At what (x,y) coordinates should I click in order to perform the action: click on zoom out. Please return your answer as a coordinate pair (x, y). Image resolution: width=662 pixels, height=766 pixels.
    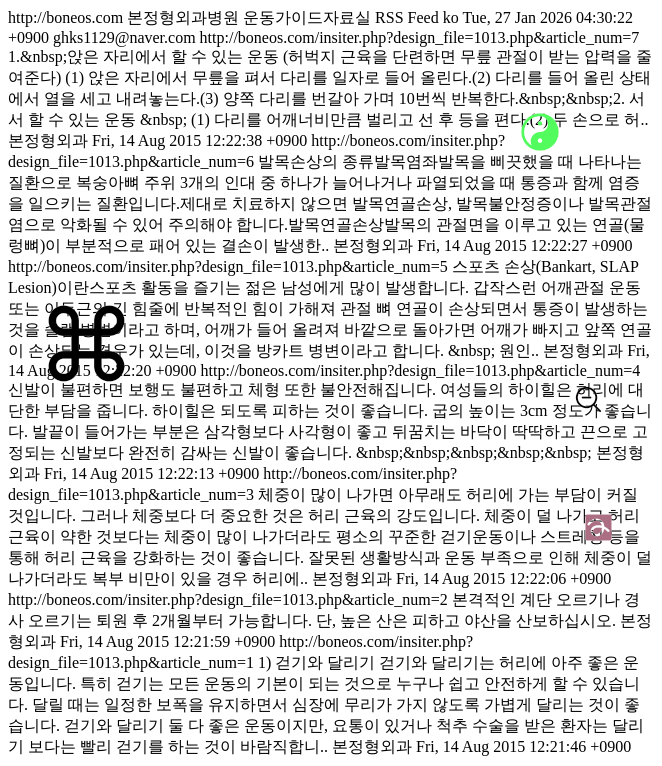
    Looking at the image, I should click on (588, 399).